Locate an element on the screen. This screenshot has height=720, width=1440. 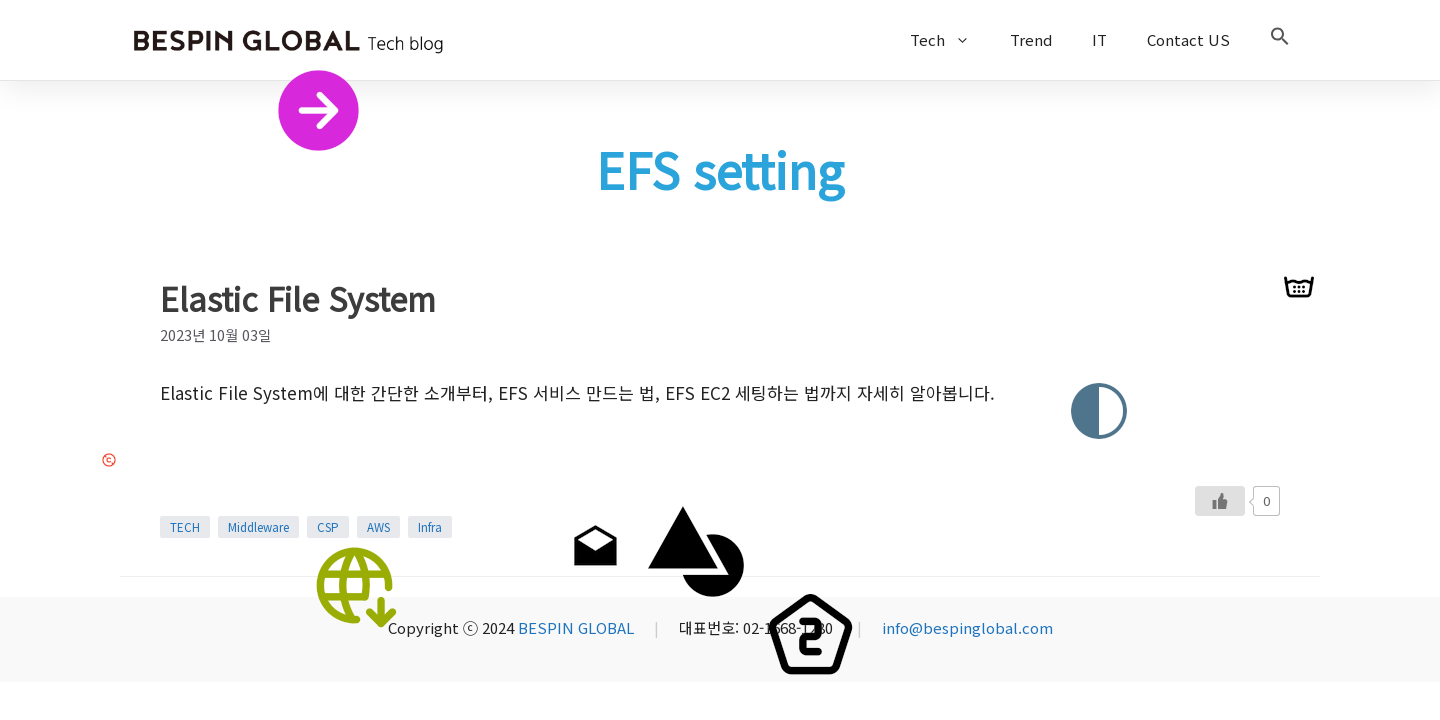
indicates step 2 in a multi-step process is located at coordinates (810, 636).